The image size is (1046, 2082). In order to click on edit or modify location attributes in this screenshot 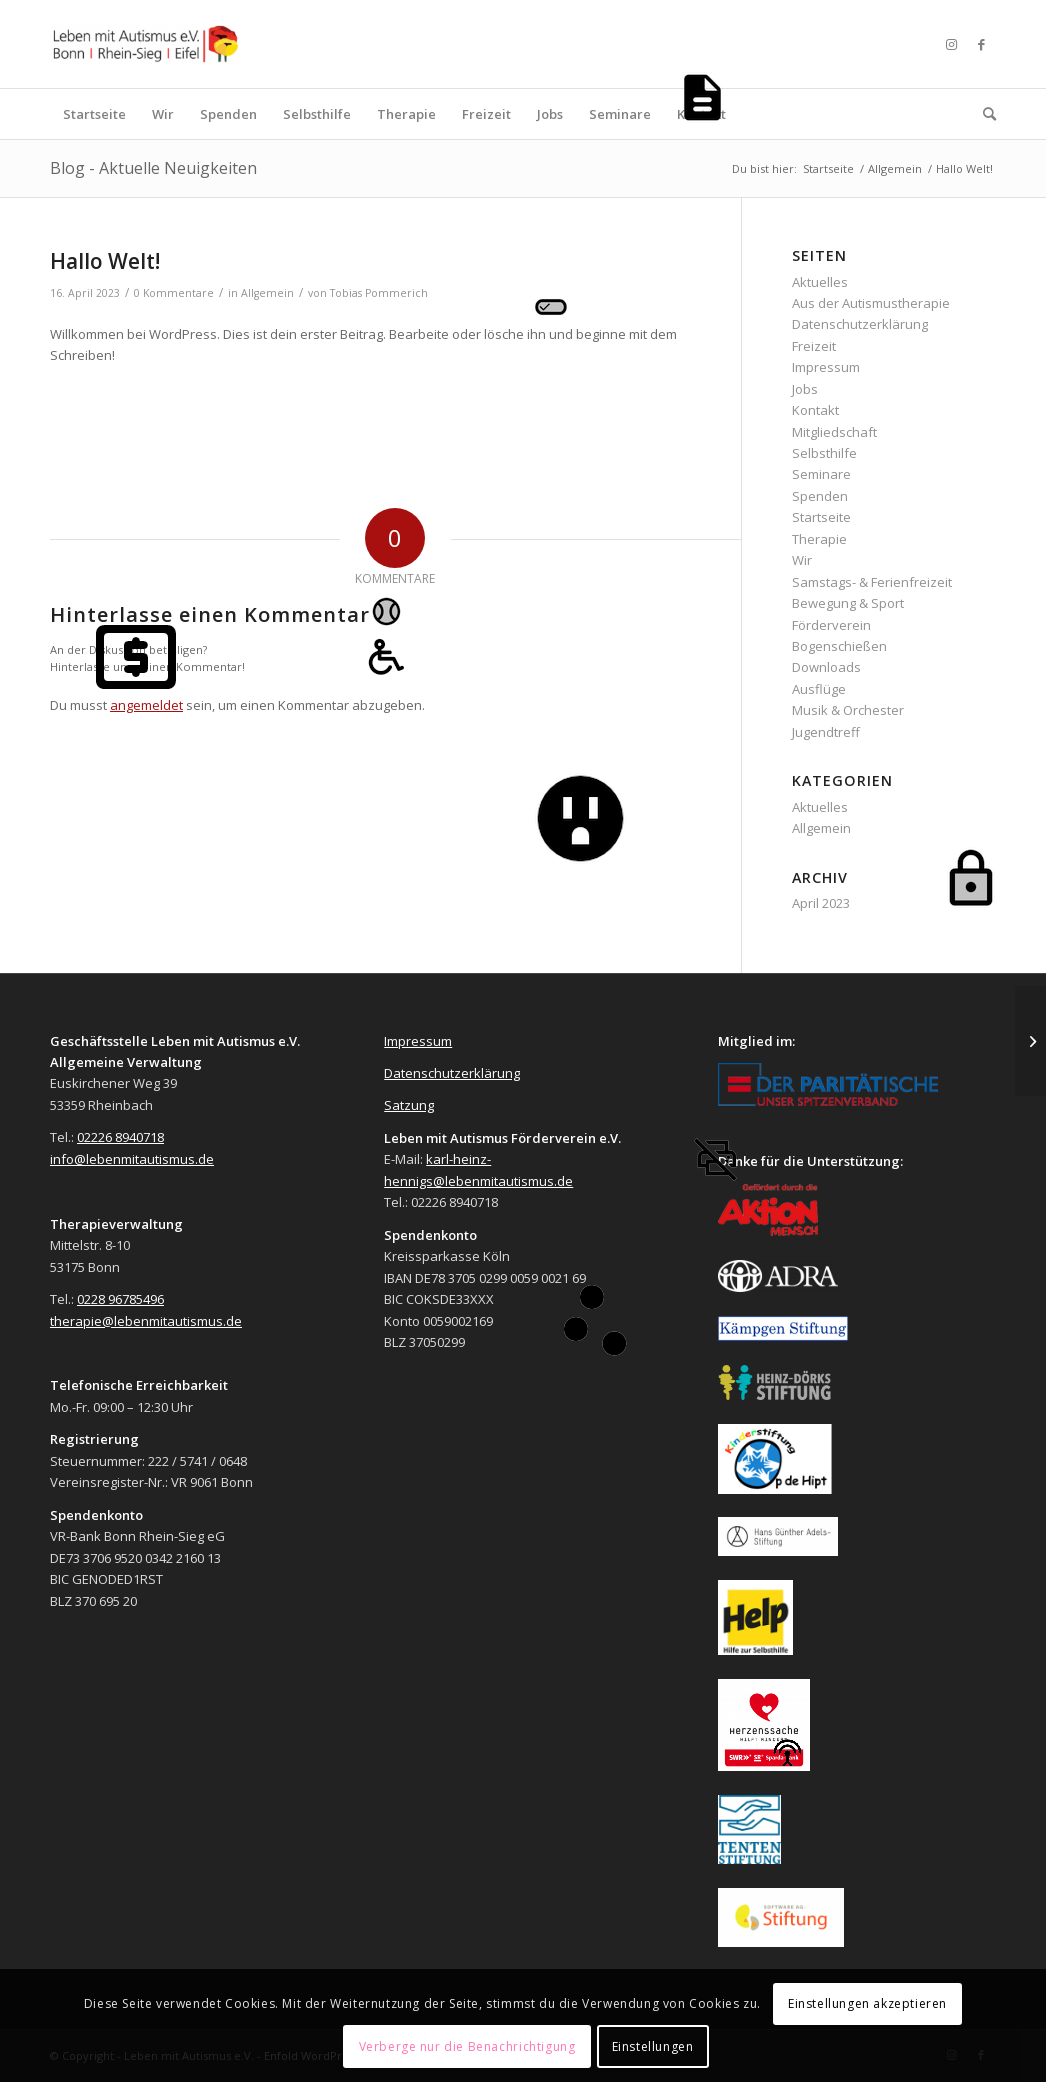, I will do `click(551, 307)`.